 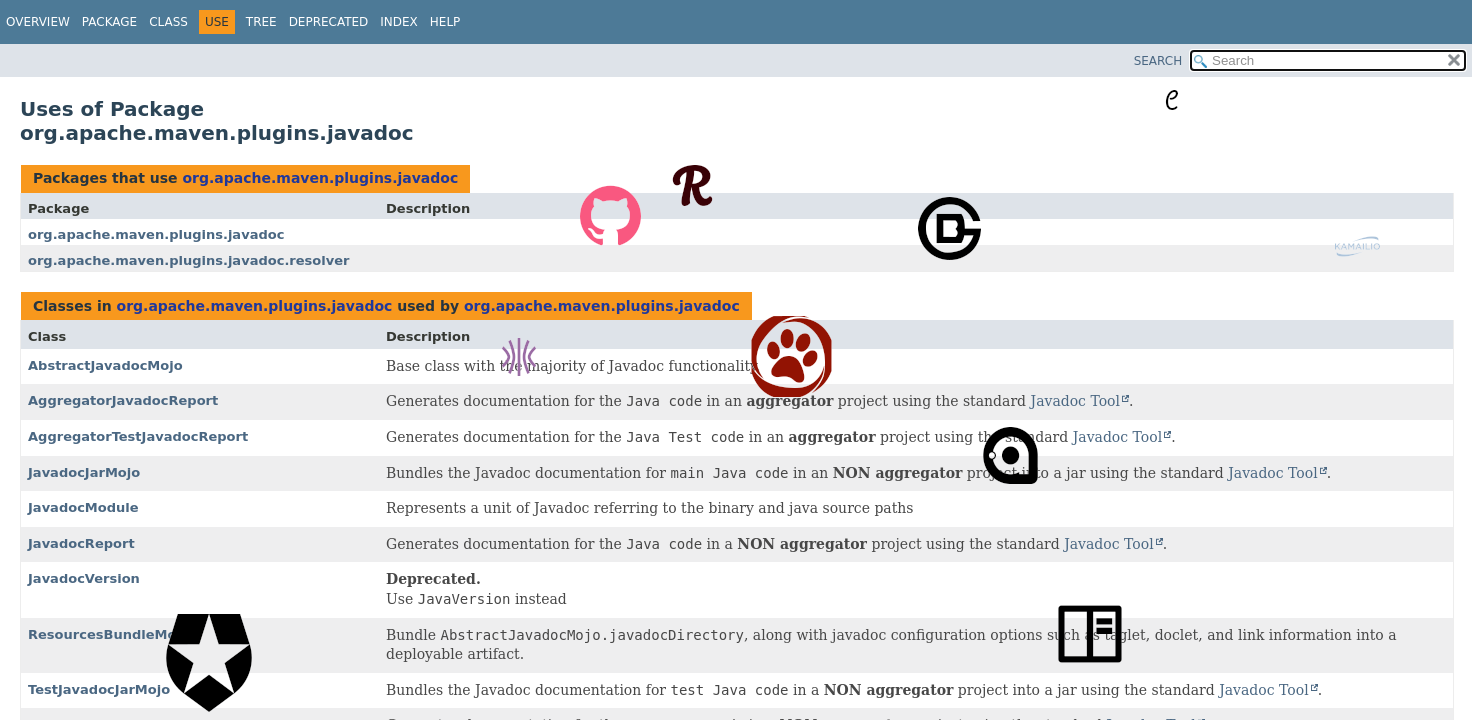 I want to click on kamailio SIP server logo, so click(x=1357, y=246).